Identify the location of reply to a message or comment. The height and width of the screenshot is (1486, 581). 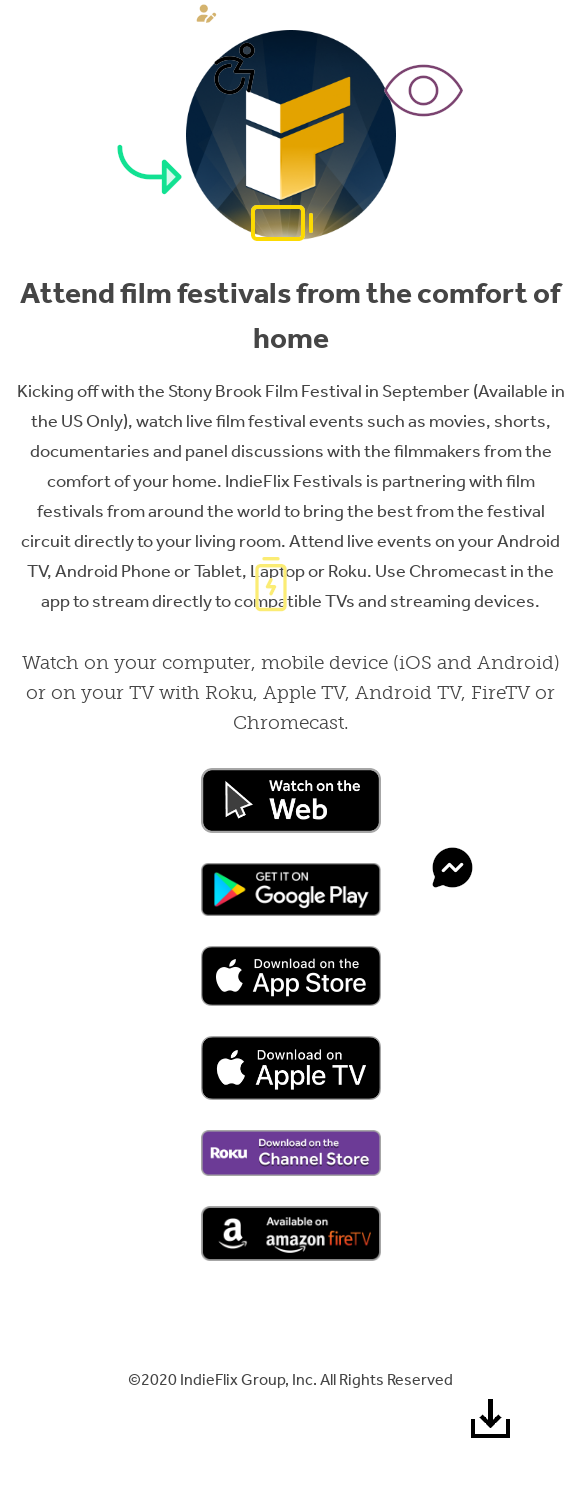
(149, 169).